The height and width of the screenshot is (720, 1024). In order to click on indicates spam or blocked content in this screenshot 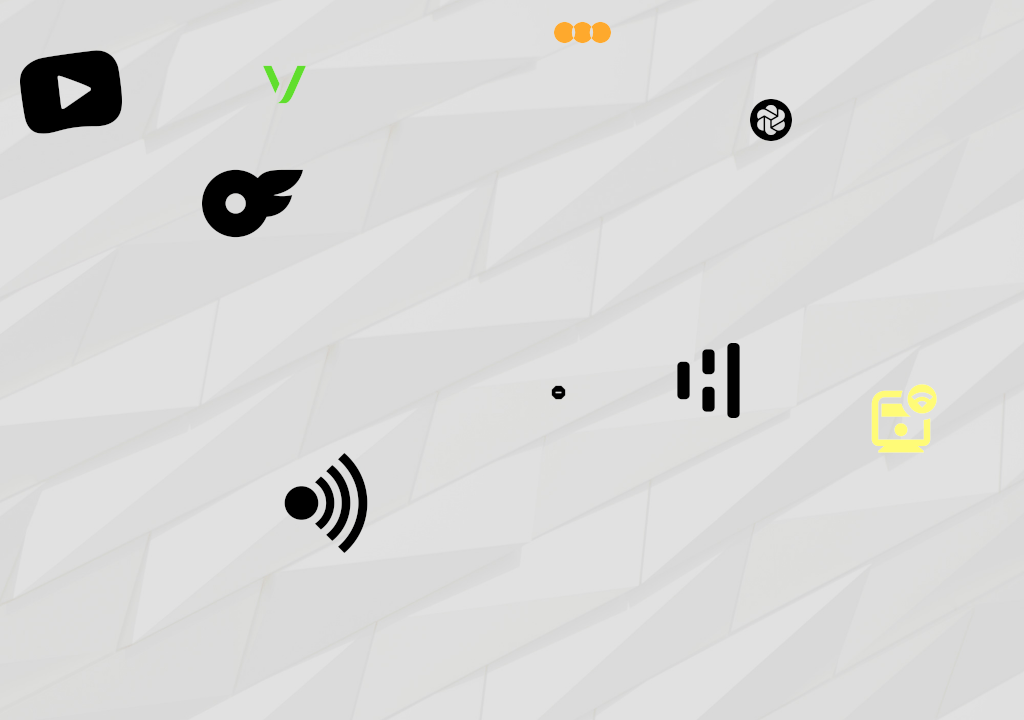, I will do `click(558, 392)`.